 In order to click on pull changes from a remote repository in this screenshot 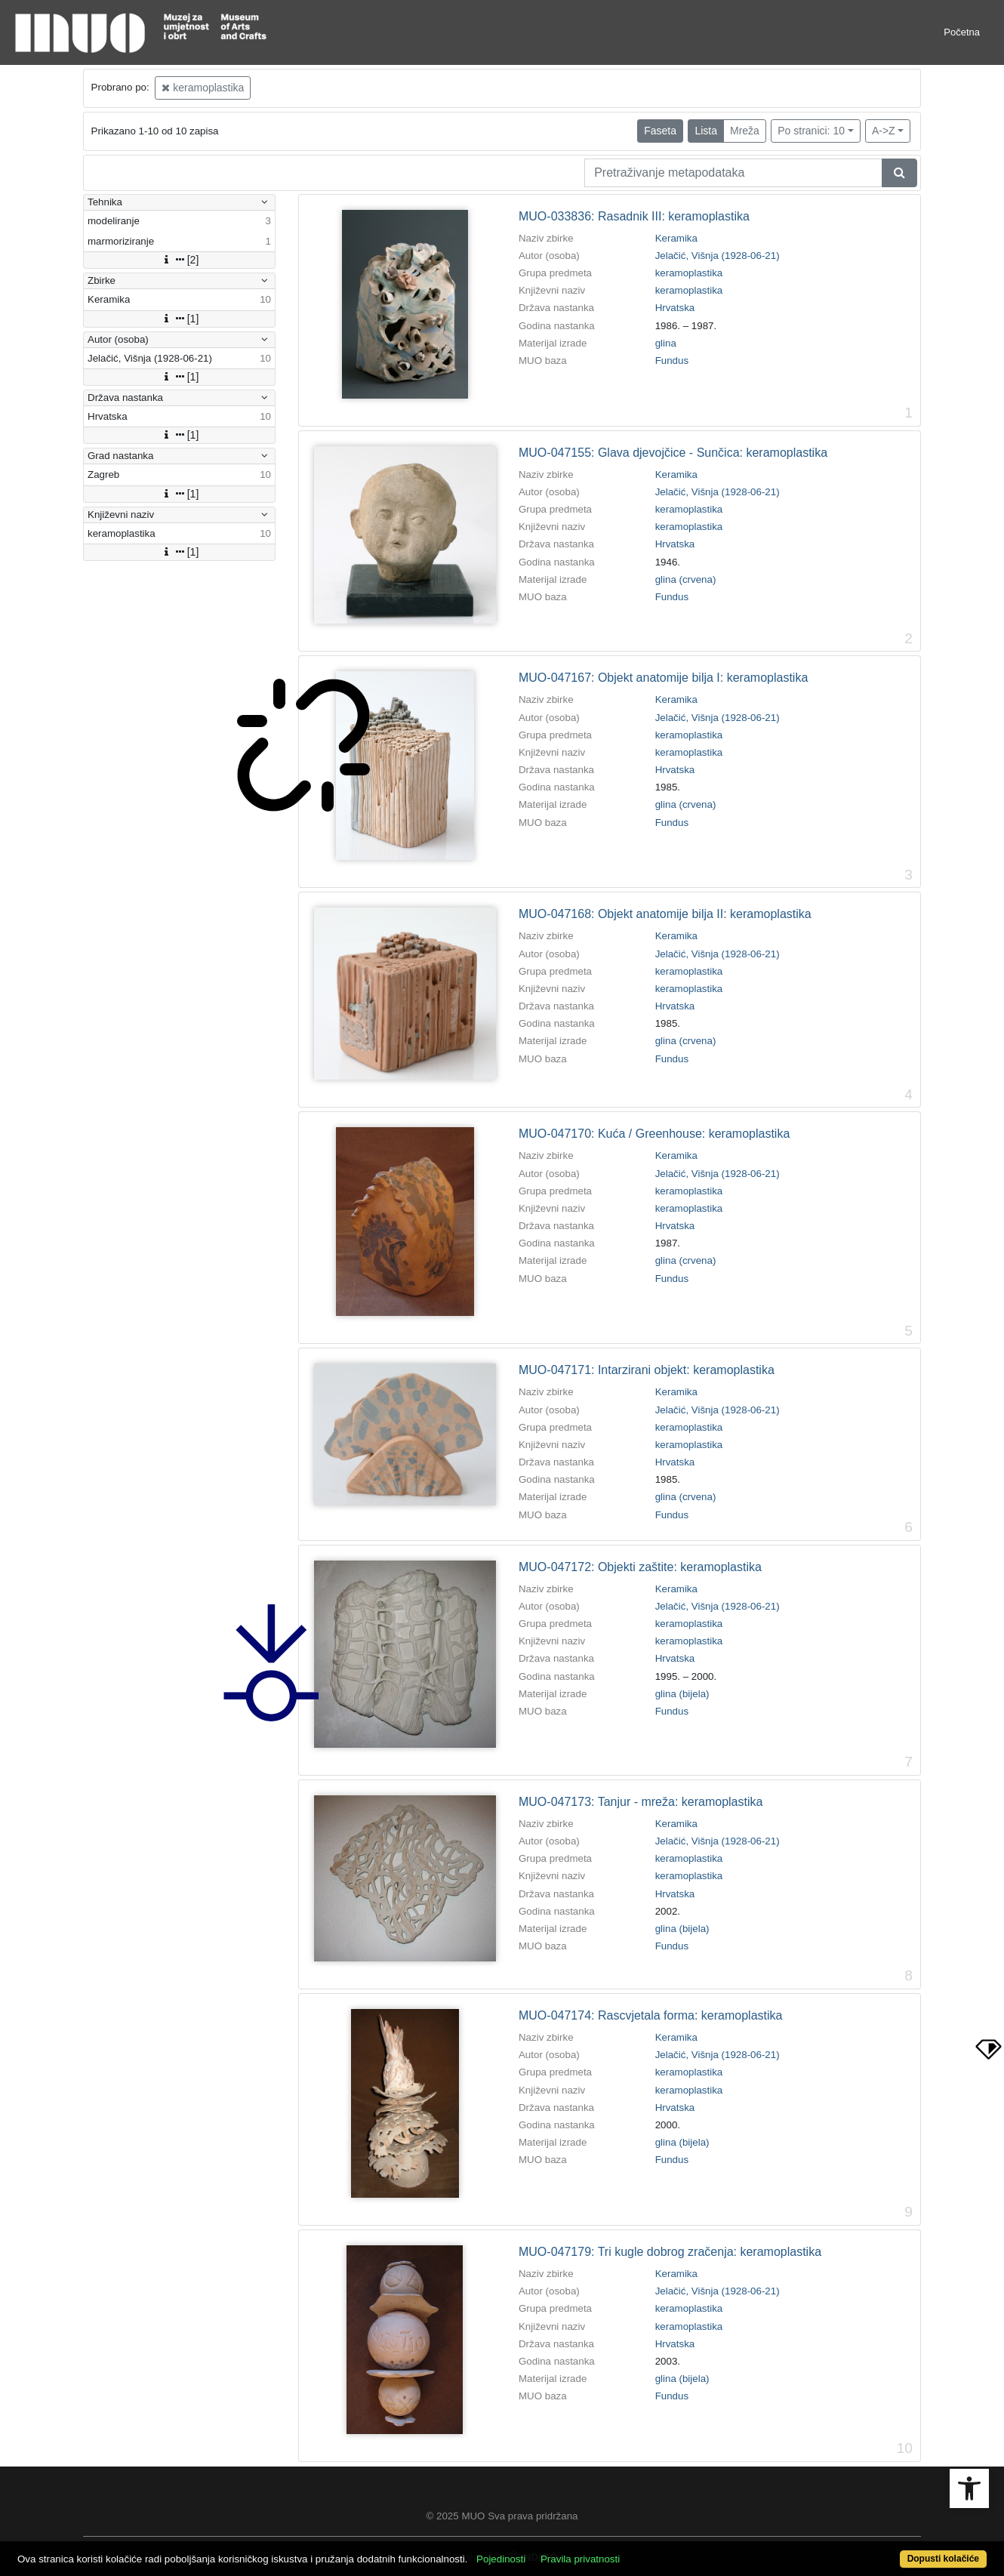, I will do `click(267, 1662)`.